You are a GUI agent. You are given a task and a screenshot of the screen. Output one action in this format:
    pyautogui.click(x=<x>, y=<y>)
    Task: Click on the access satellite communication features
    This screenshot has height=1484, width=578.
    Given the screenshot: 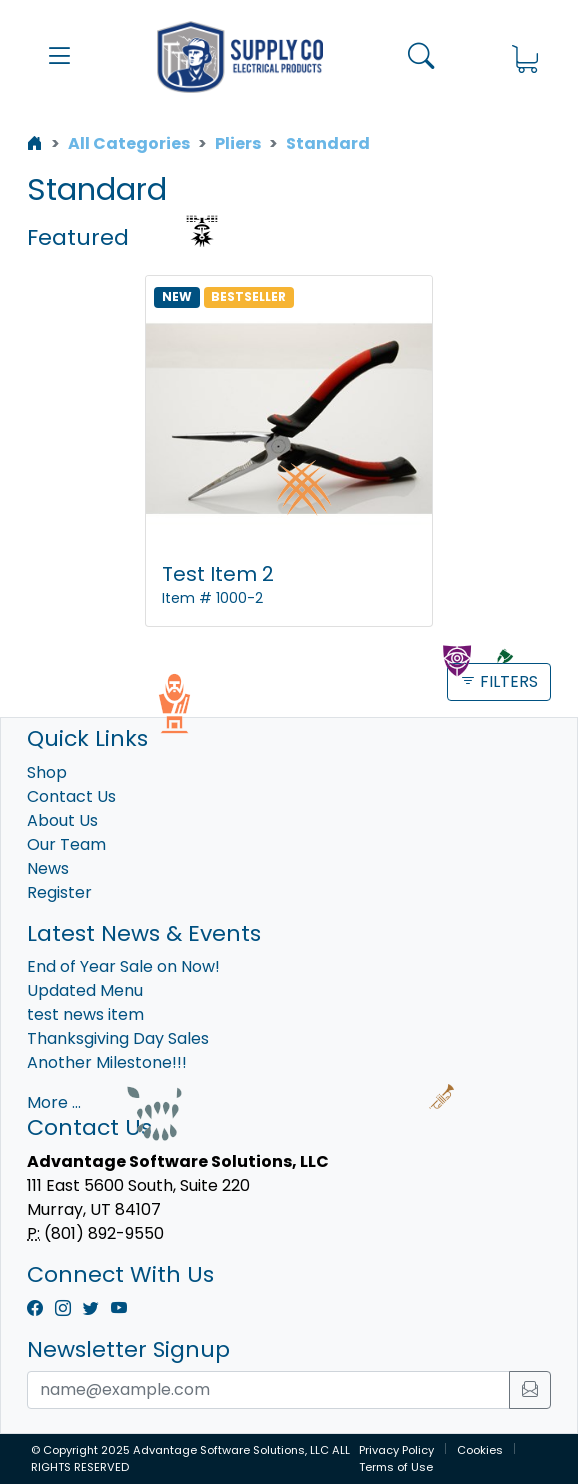 What is the action you would take?
    pyautogui.click(x=202, y=231)
    